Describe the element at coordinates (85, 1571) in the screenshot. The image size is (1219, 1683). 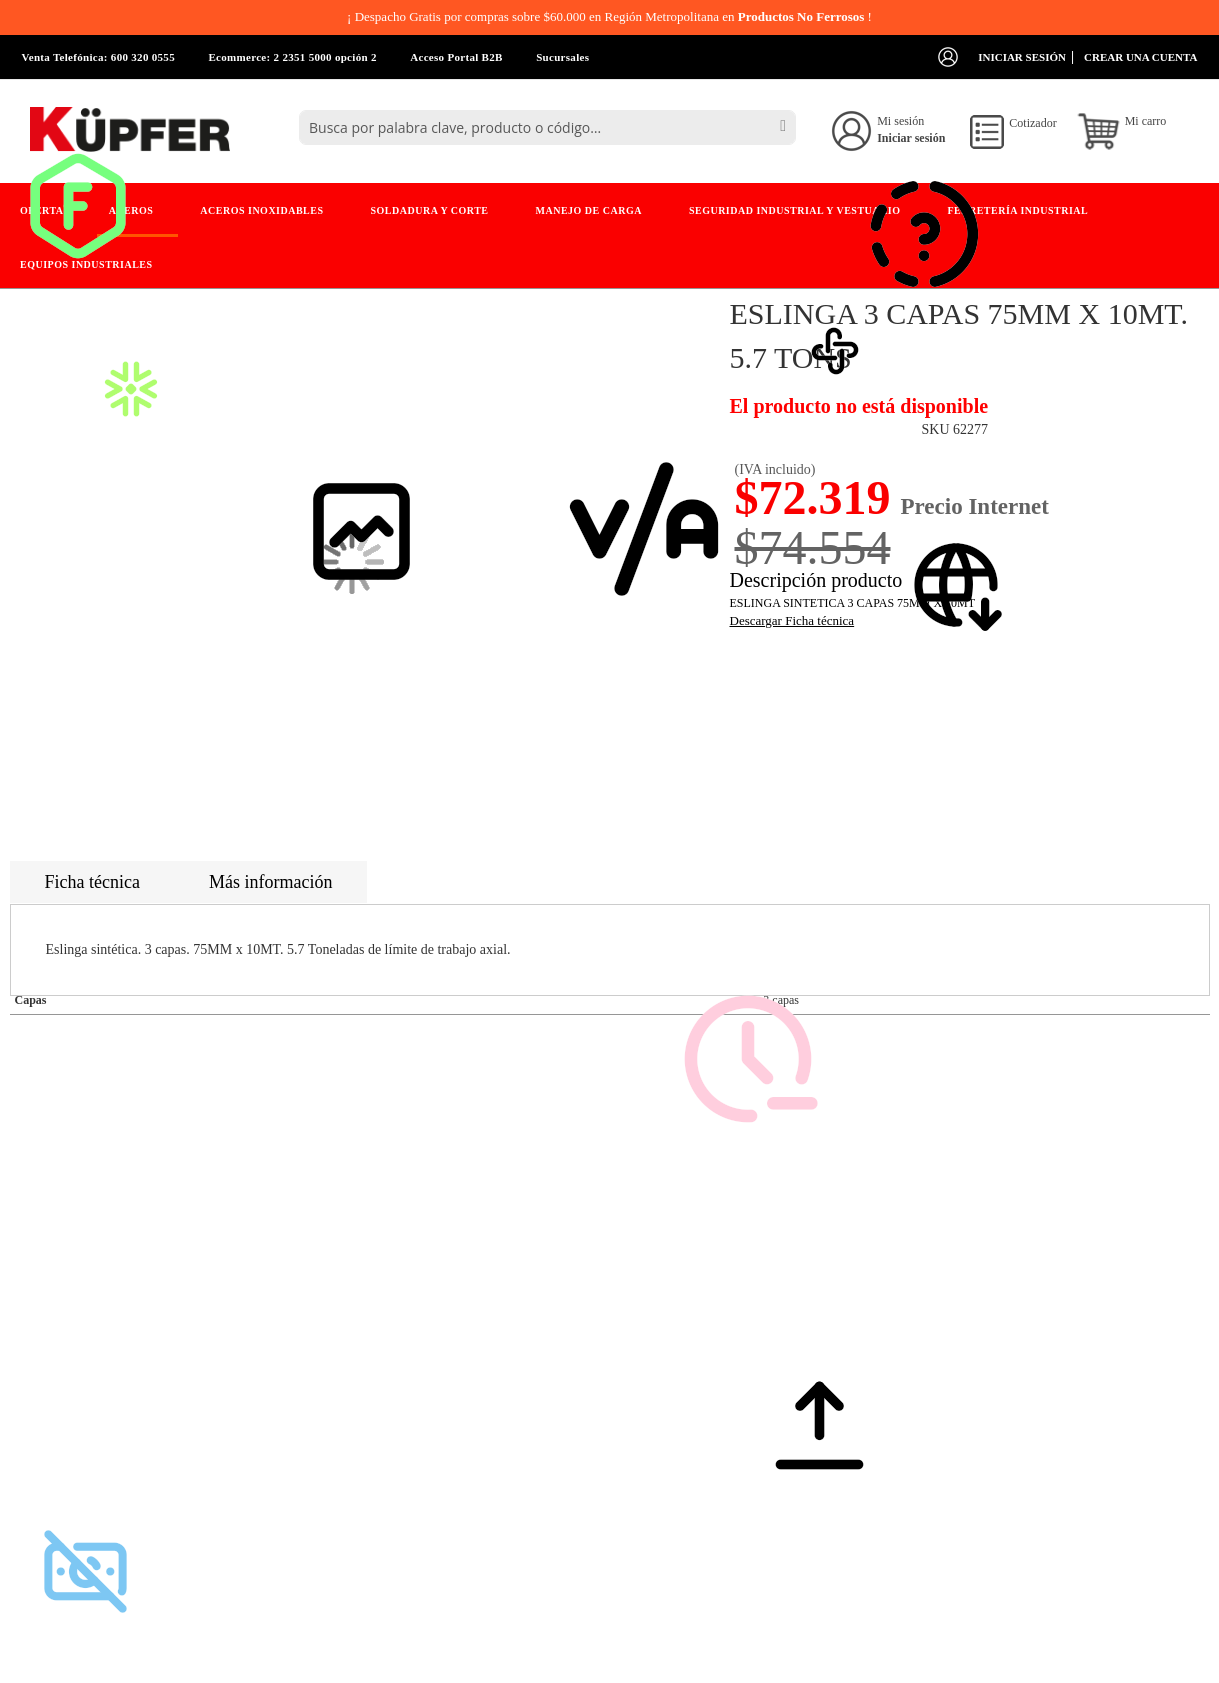
I see `payment method unavailable` at that location.